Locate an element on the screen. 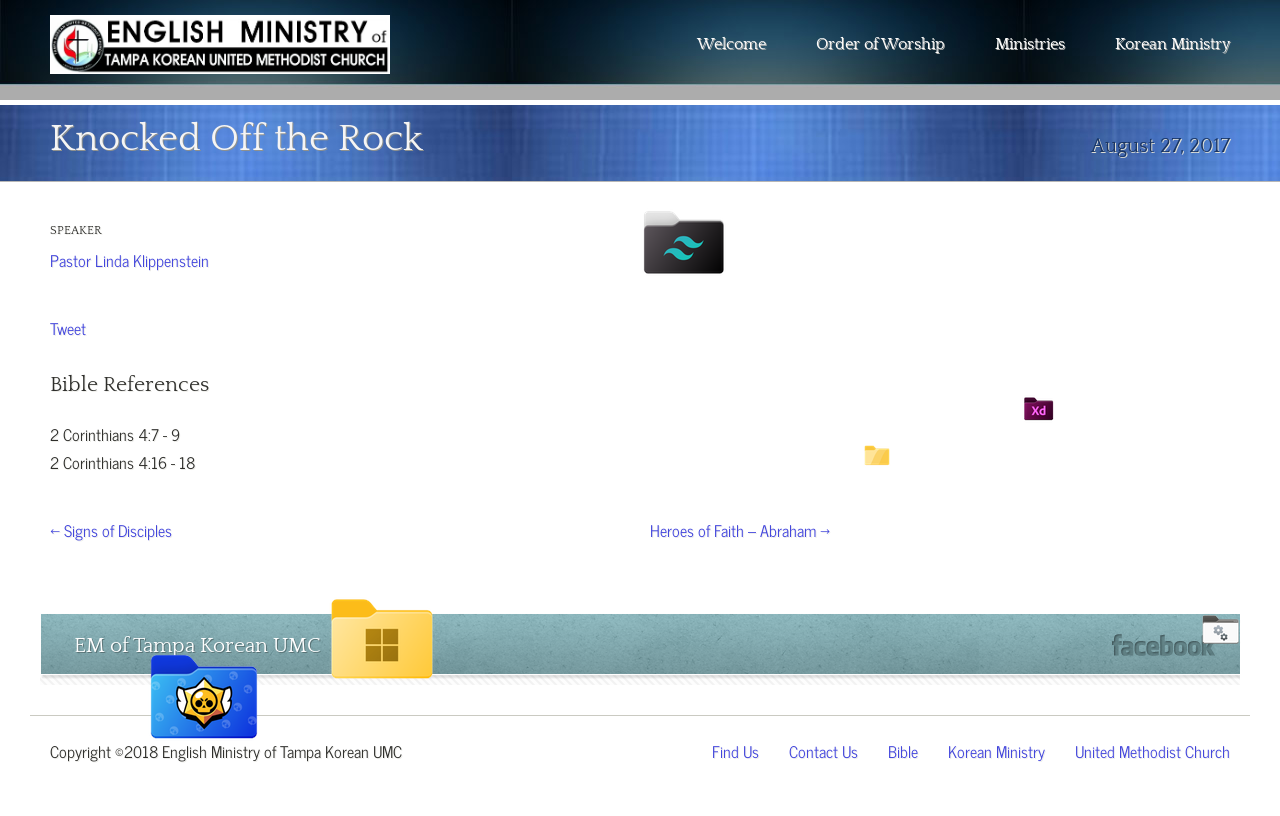  open folder containing pixel art or retro-style files is located at coordinates (877, 456).